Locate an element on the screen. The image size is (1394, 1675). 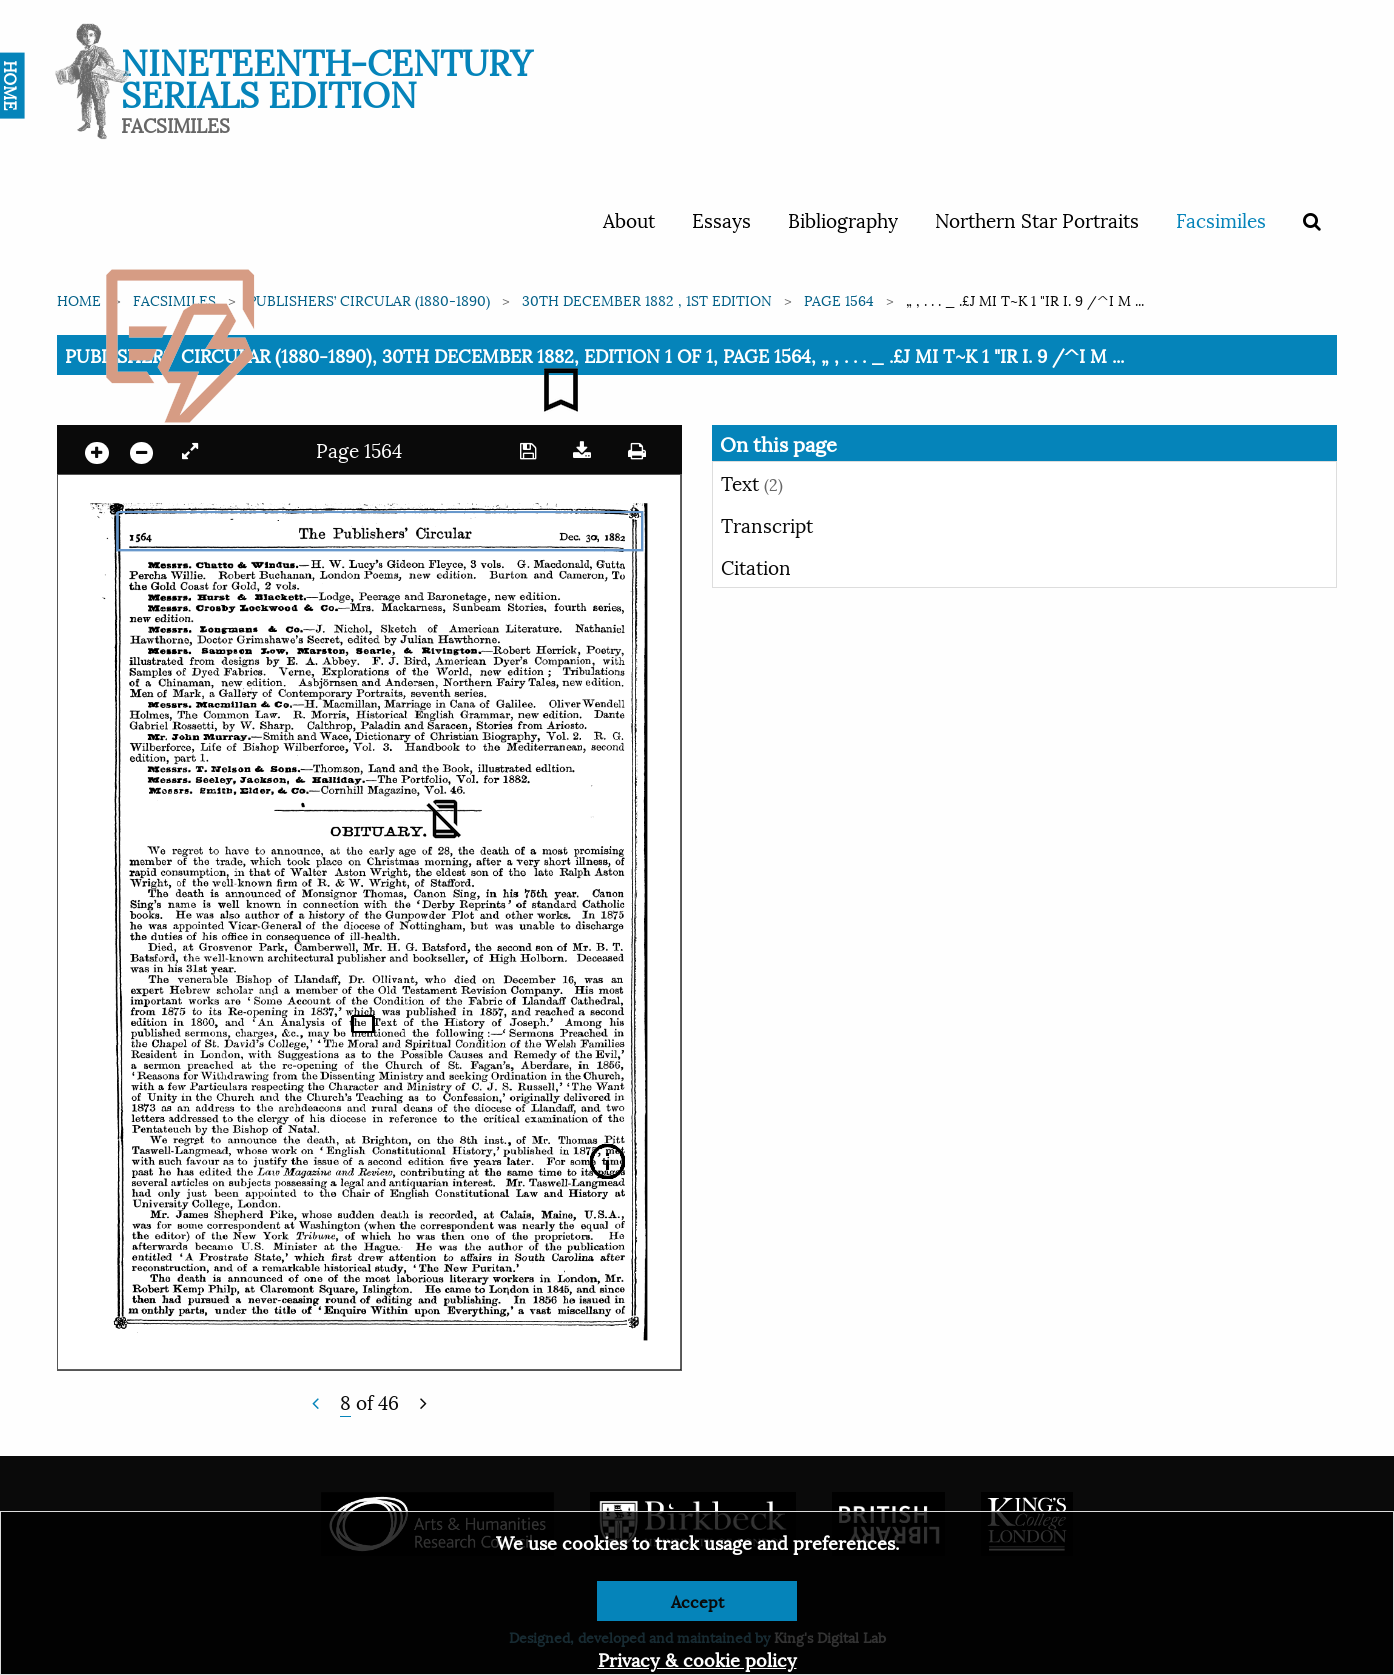
save this item for later is located at coordinates (561, 390).